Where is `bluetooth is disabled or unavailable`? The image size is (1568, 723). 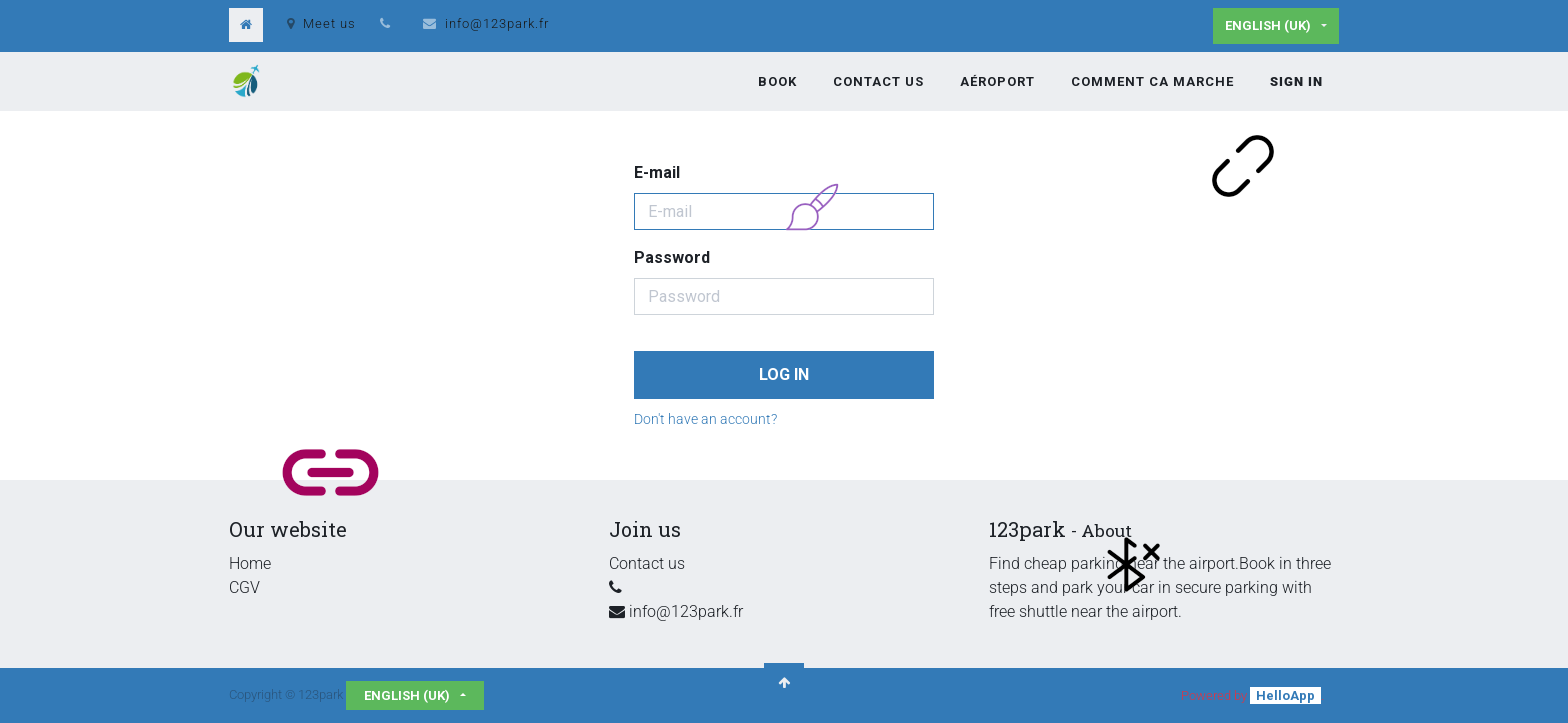
bluetooth is disabled or unavailable is located at coordinates (1130, 564).